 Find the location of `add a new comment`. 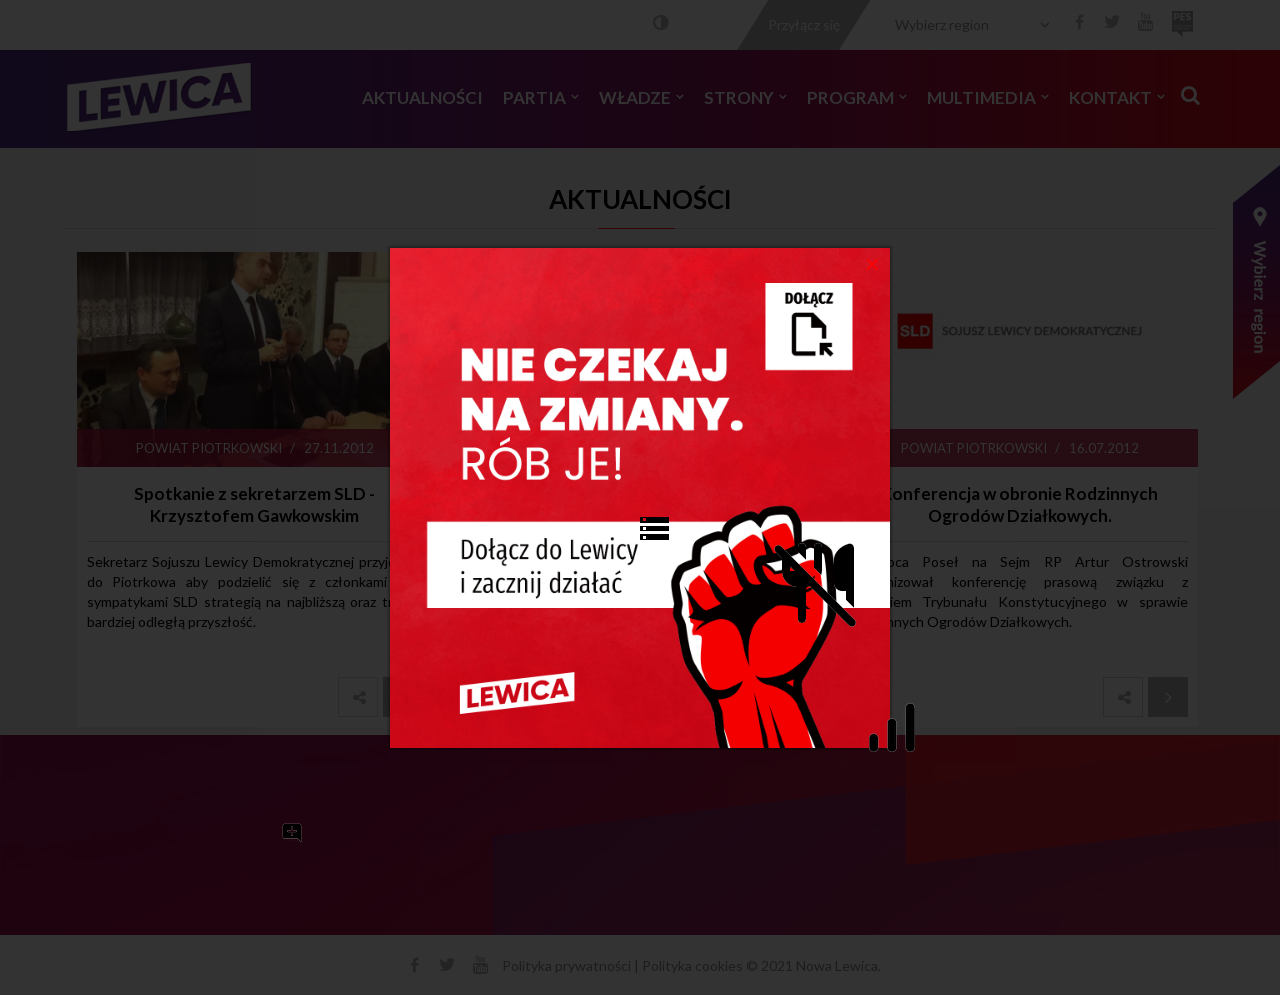

add a new comment is located at coordinates (292, 833).